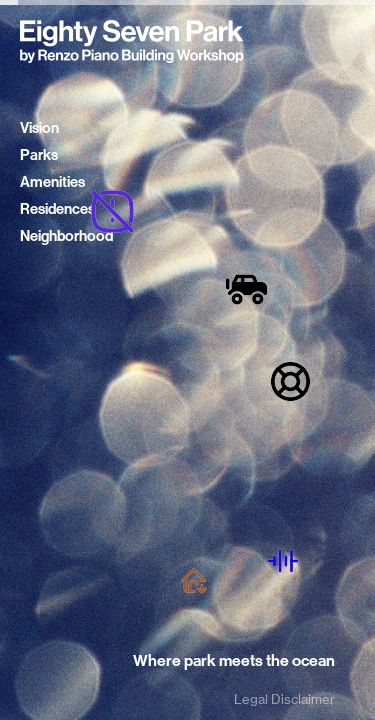  Describe the element at coordinates (112, 211) in the screenshot. I see `disable or mute alert notifications` at that location.